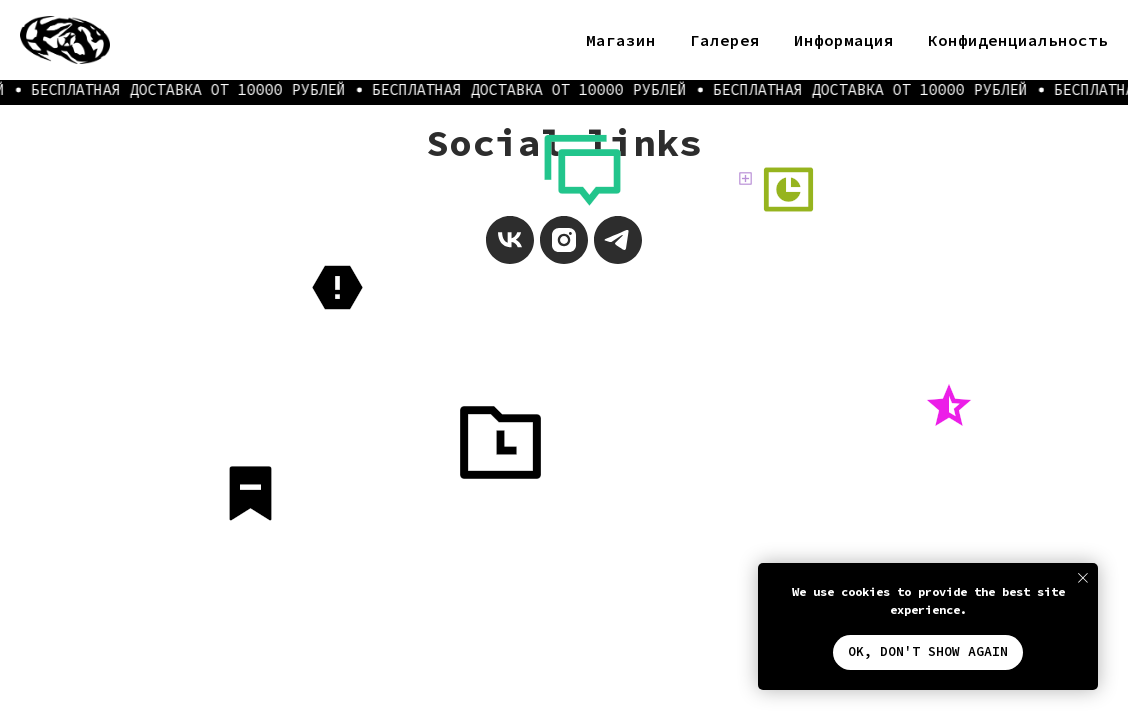 The image size is (1128, 720). What do you see at coordinates (337, 287) in the screenshot?
I see `mark message as spam` at bounding box center [337, 287].